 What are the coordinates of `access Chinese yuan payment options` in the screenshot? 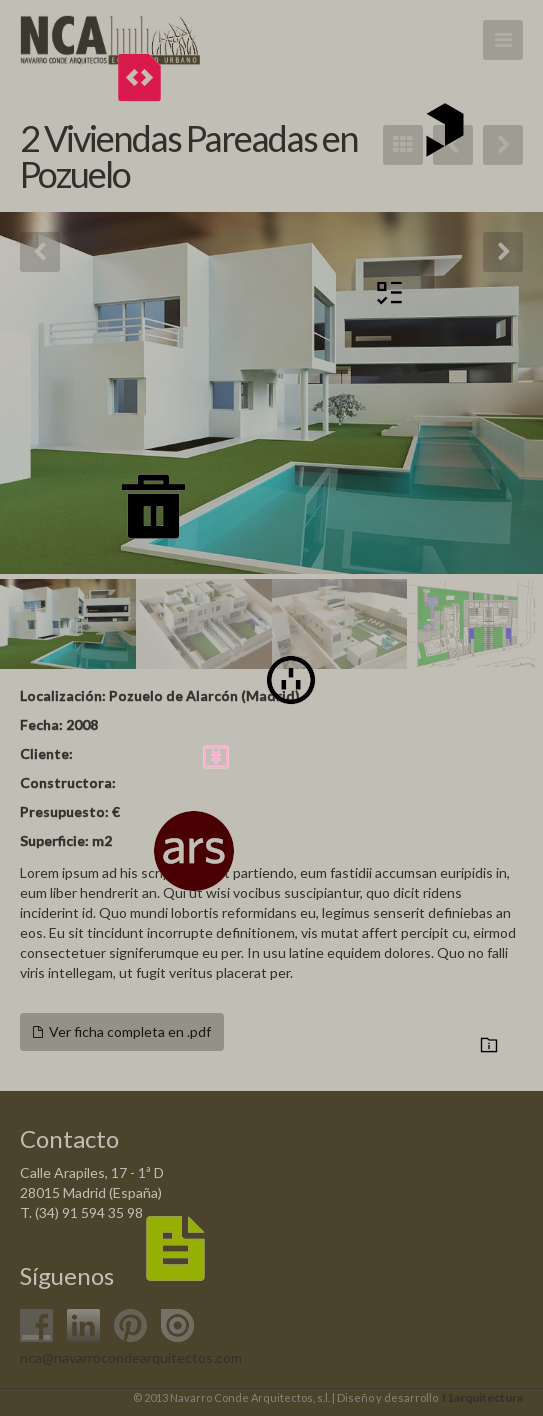 It's located at (216, 757).